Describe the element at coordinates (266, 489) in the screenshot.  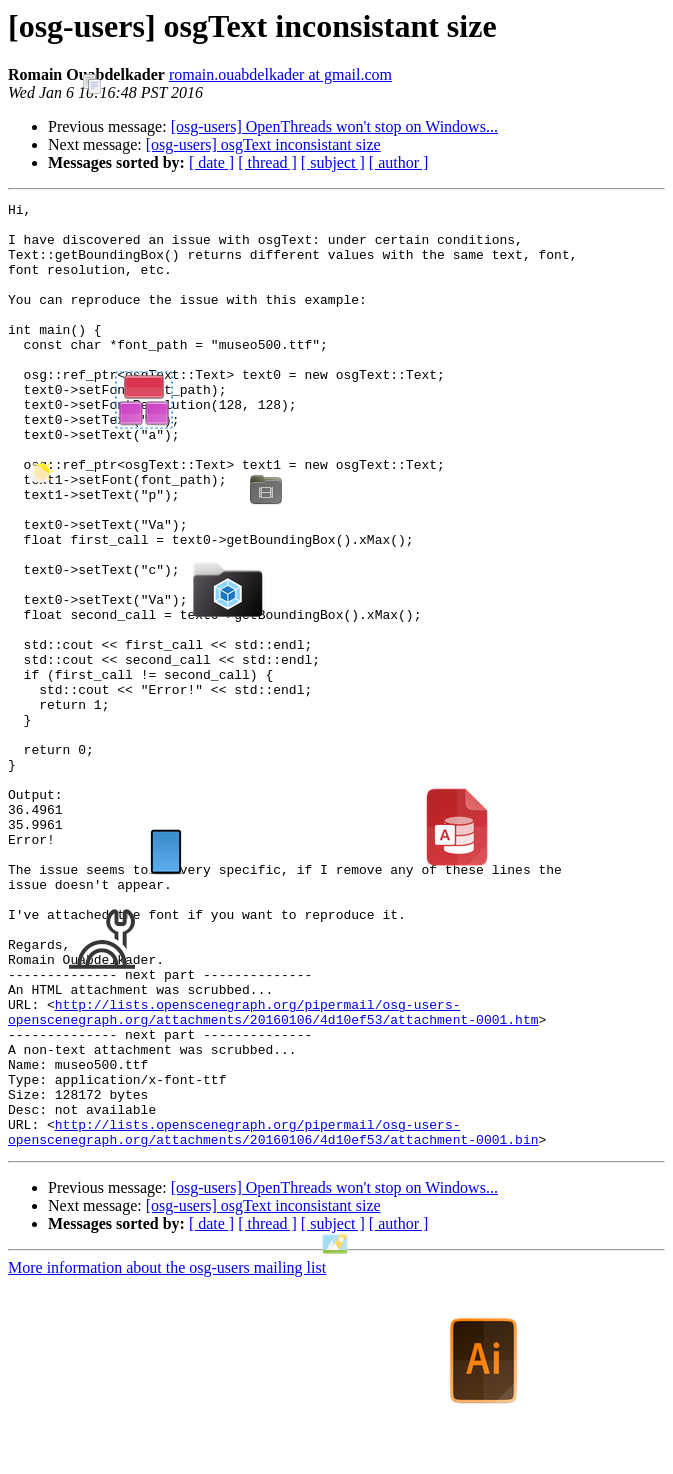
I see `open videos folder` at that location.